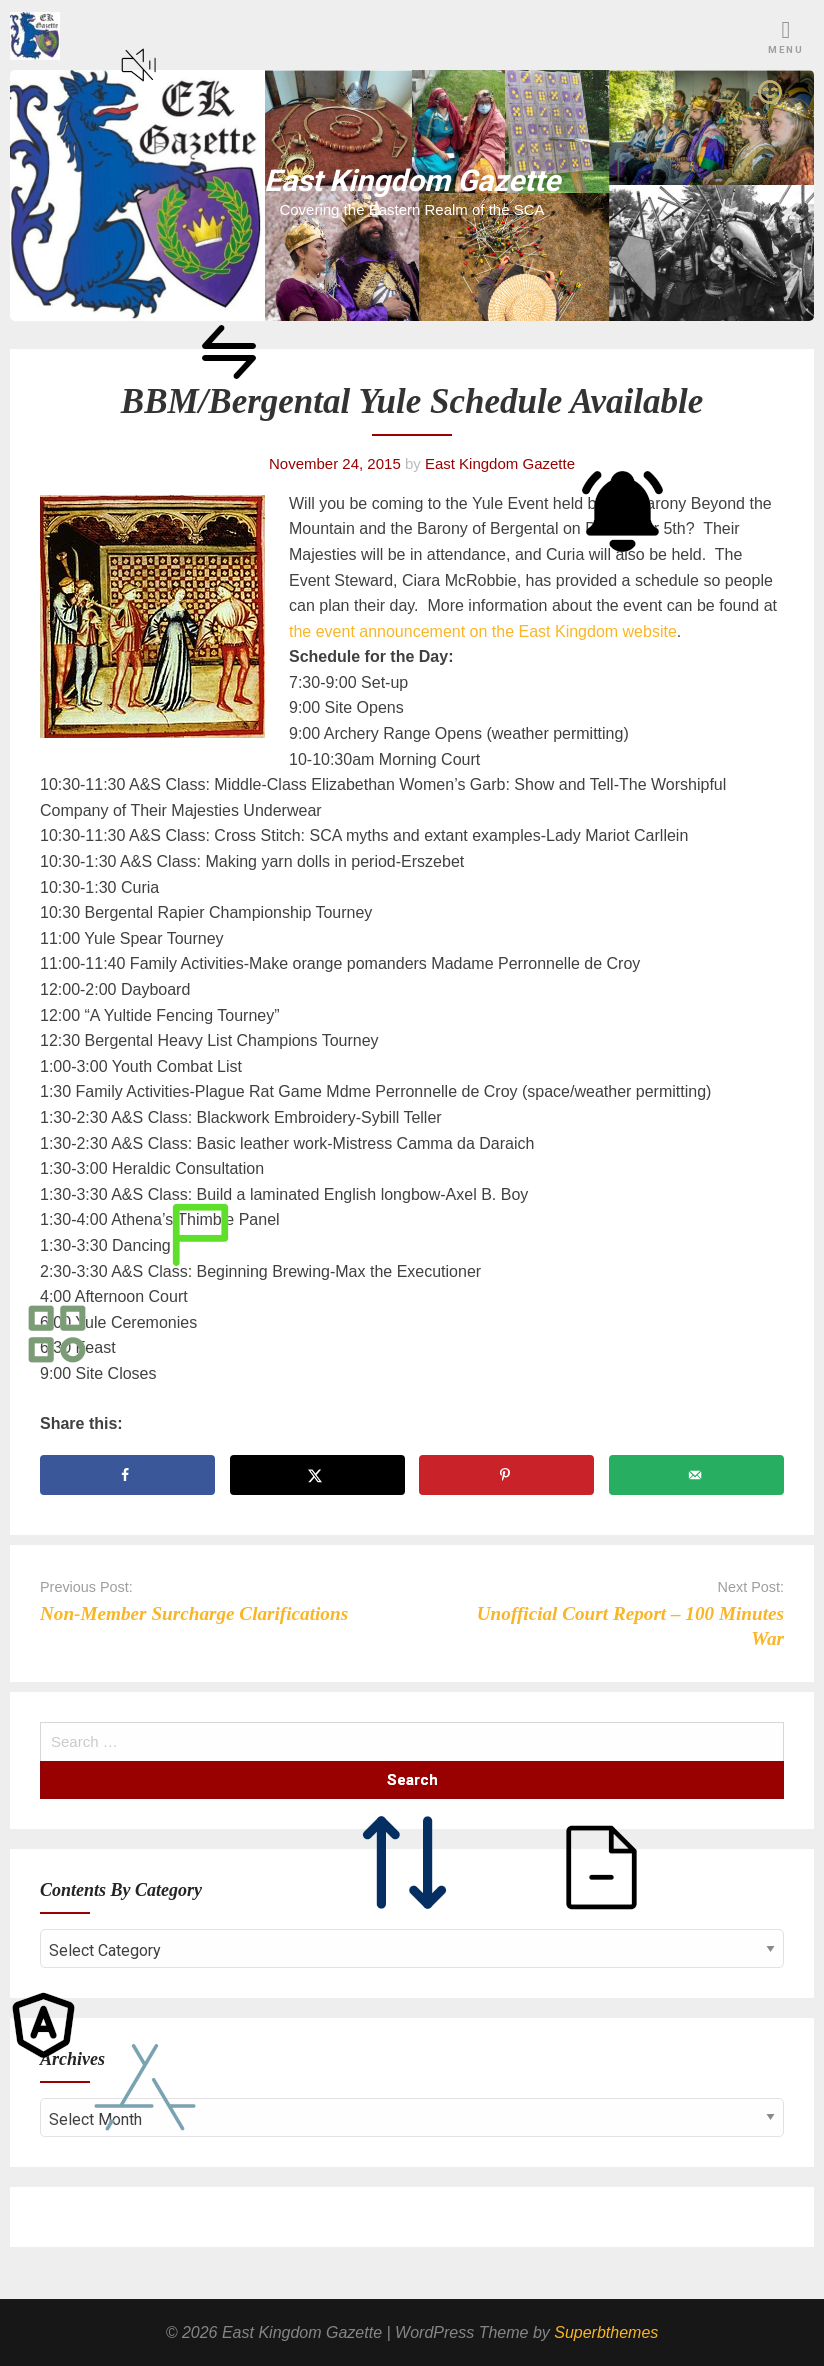 This screenshot has width=824, height=2366. What do you see at coordinates (601, 1867) in the screenshot?
I see `remove a file or document` at bounding box center [601, 1867].